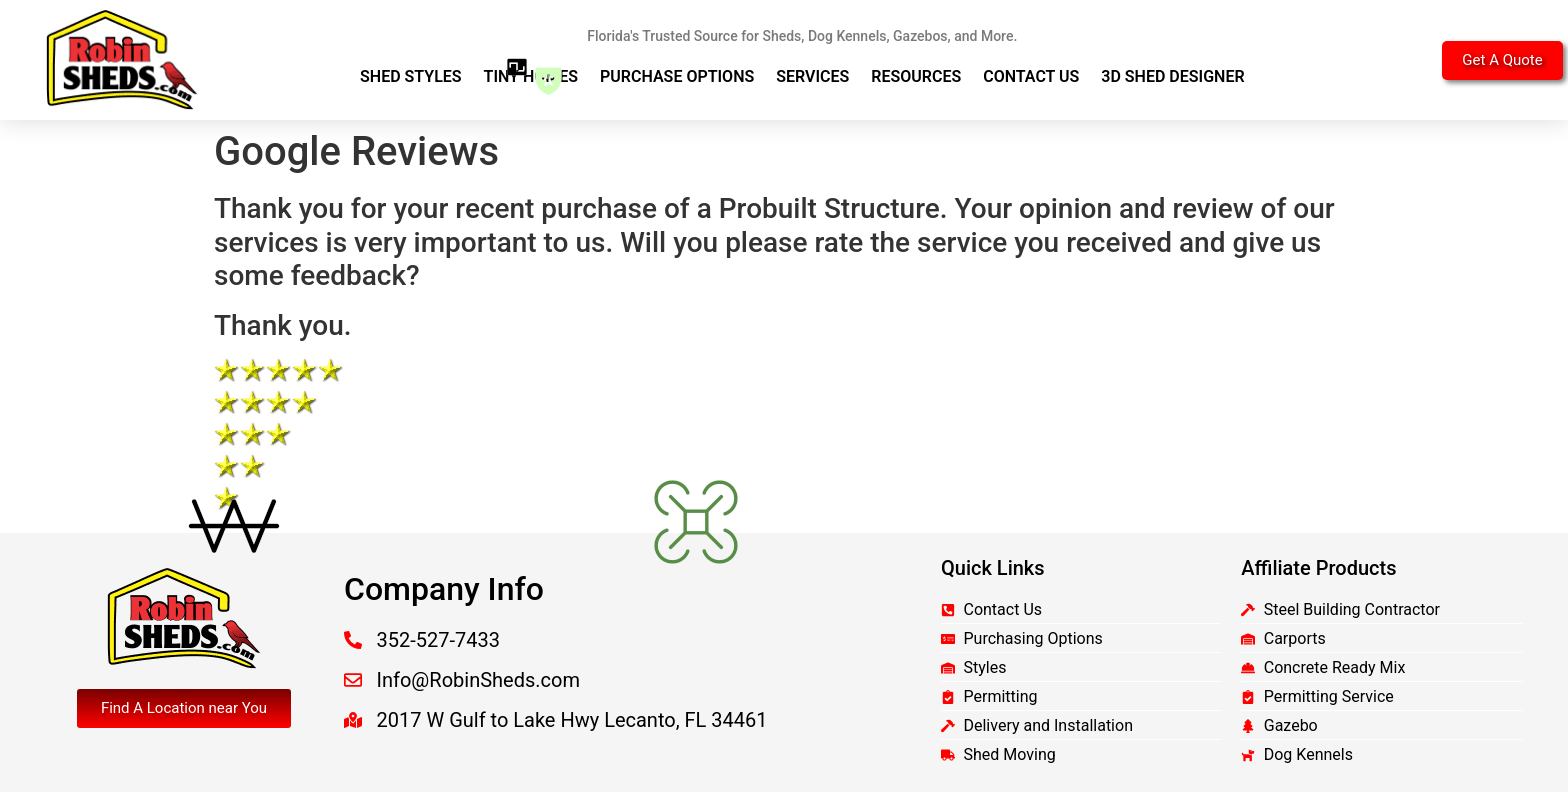 Image resolution: width=1568 pixels, height=792 pixels. I want to click on access drone controls, so click(696, 522).